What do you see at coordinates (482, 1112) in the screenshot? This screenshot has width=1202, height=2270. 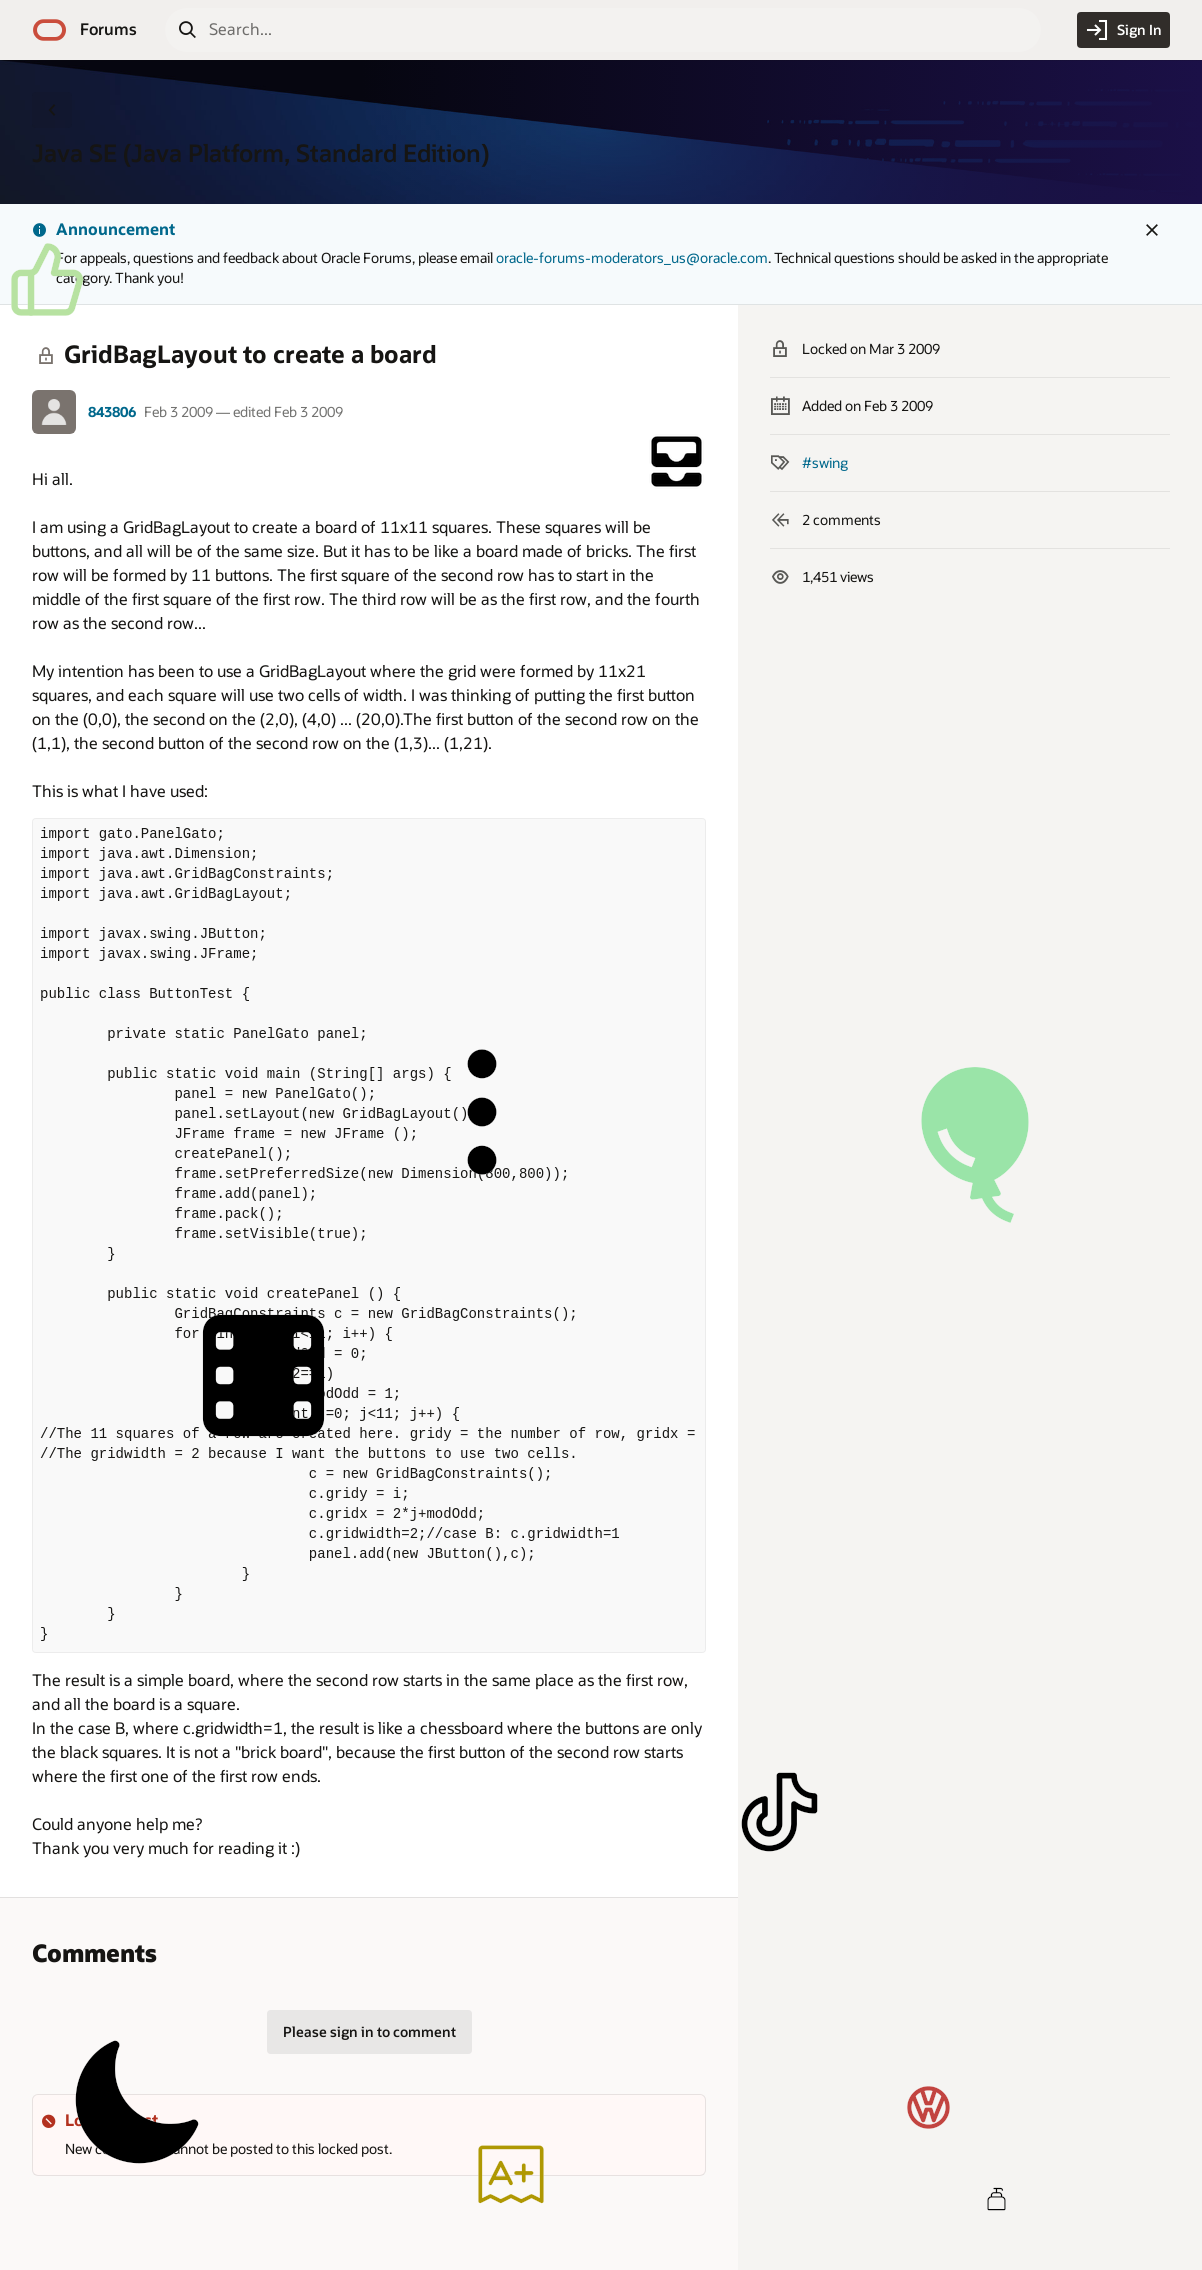 I see `open more options menu` at bounding box center [482, 1112].